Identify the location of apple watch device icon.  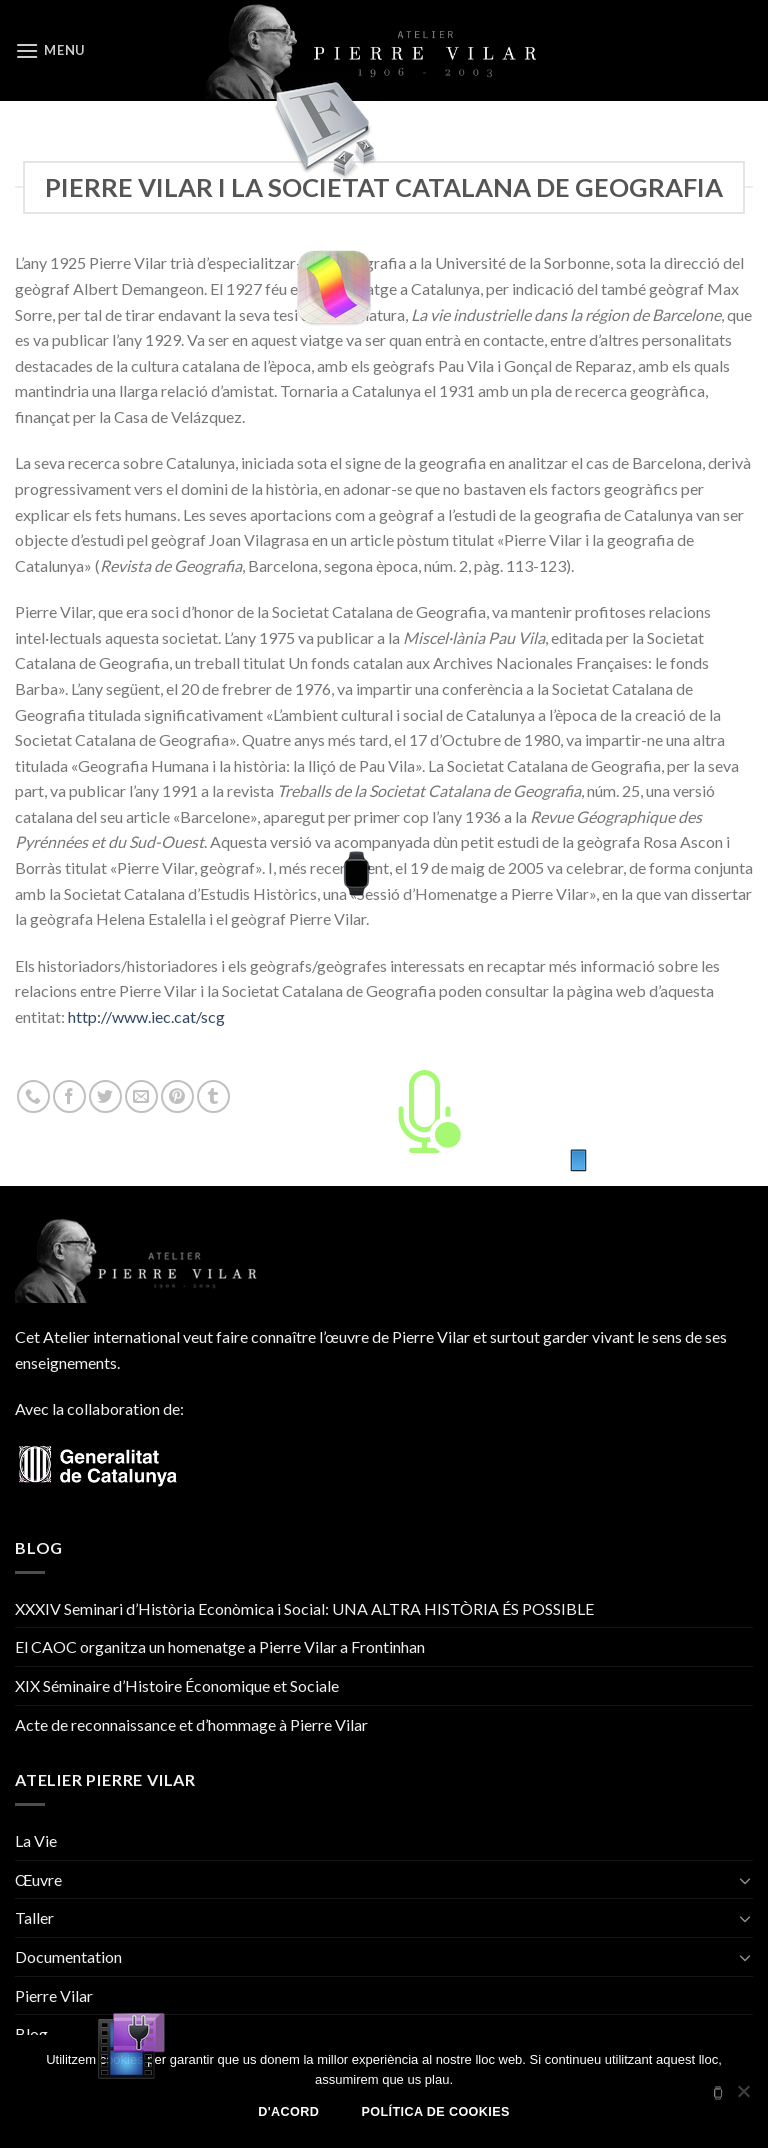
(718, 2093).